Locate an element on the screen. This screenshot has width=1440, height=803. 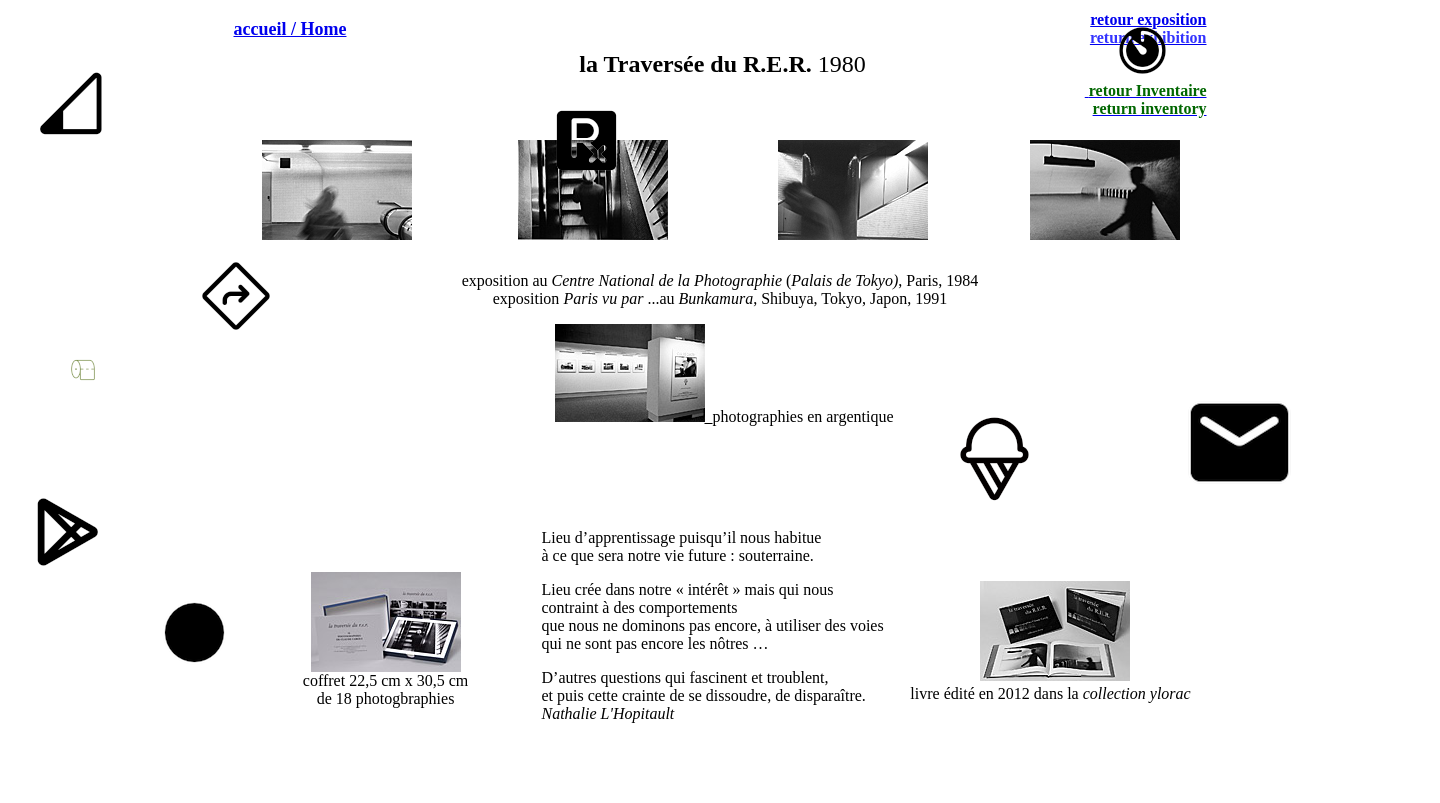
indicates a turn or direction change ahead is located at coordinates (236, 296).